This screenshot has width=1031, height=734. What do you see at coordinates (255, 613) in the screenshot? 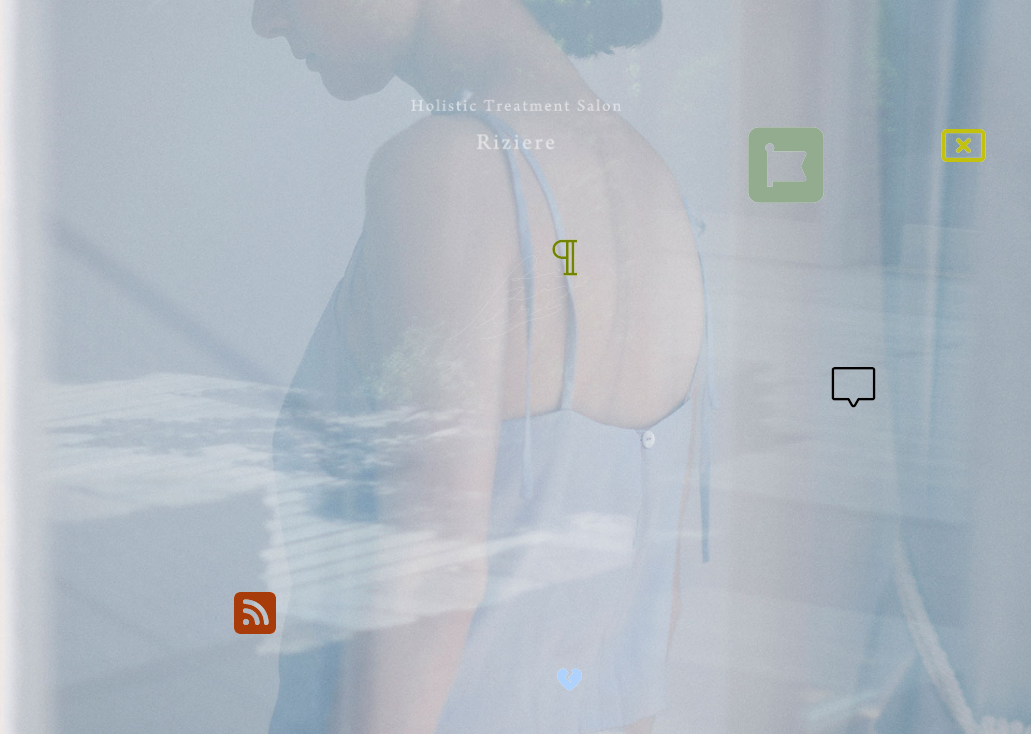
I see `subscribe to RSS feed` at bounding box center [255, 613].